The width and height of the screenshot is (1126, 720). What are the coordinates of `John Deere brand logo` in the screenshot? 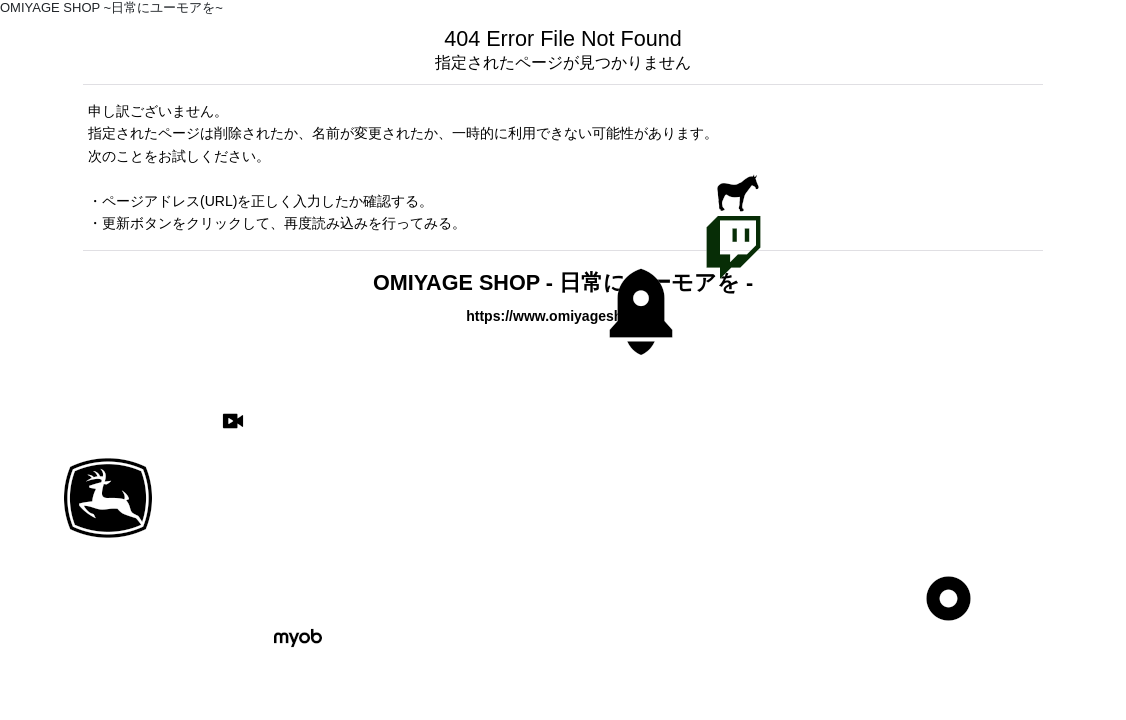 It's located at (108, 498).